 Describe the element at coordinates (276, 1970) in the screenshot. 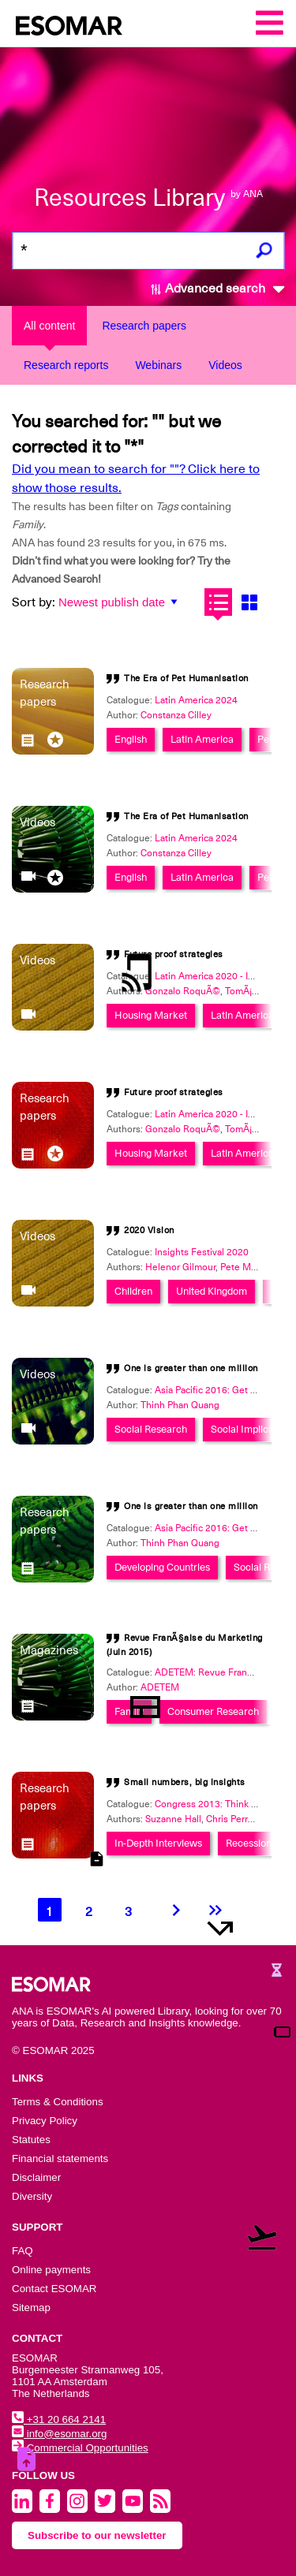

I see `indicates a process is in progress or loading` at that location.